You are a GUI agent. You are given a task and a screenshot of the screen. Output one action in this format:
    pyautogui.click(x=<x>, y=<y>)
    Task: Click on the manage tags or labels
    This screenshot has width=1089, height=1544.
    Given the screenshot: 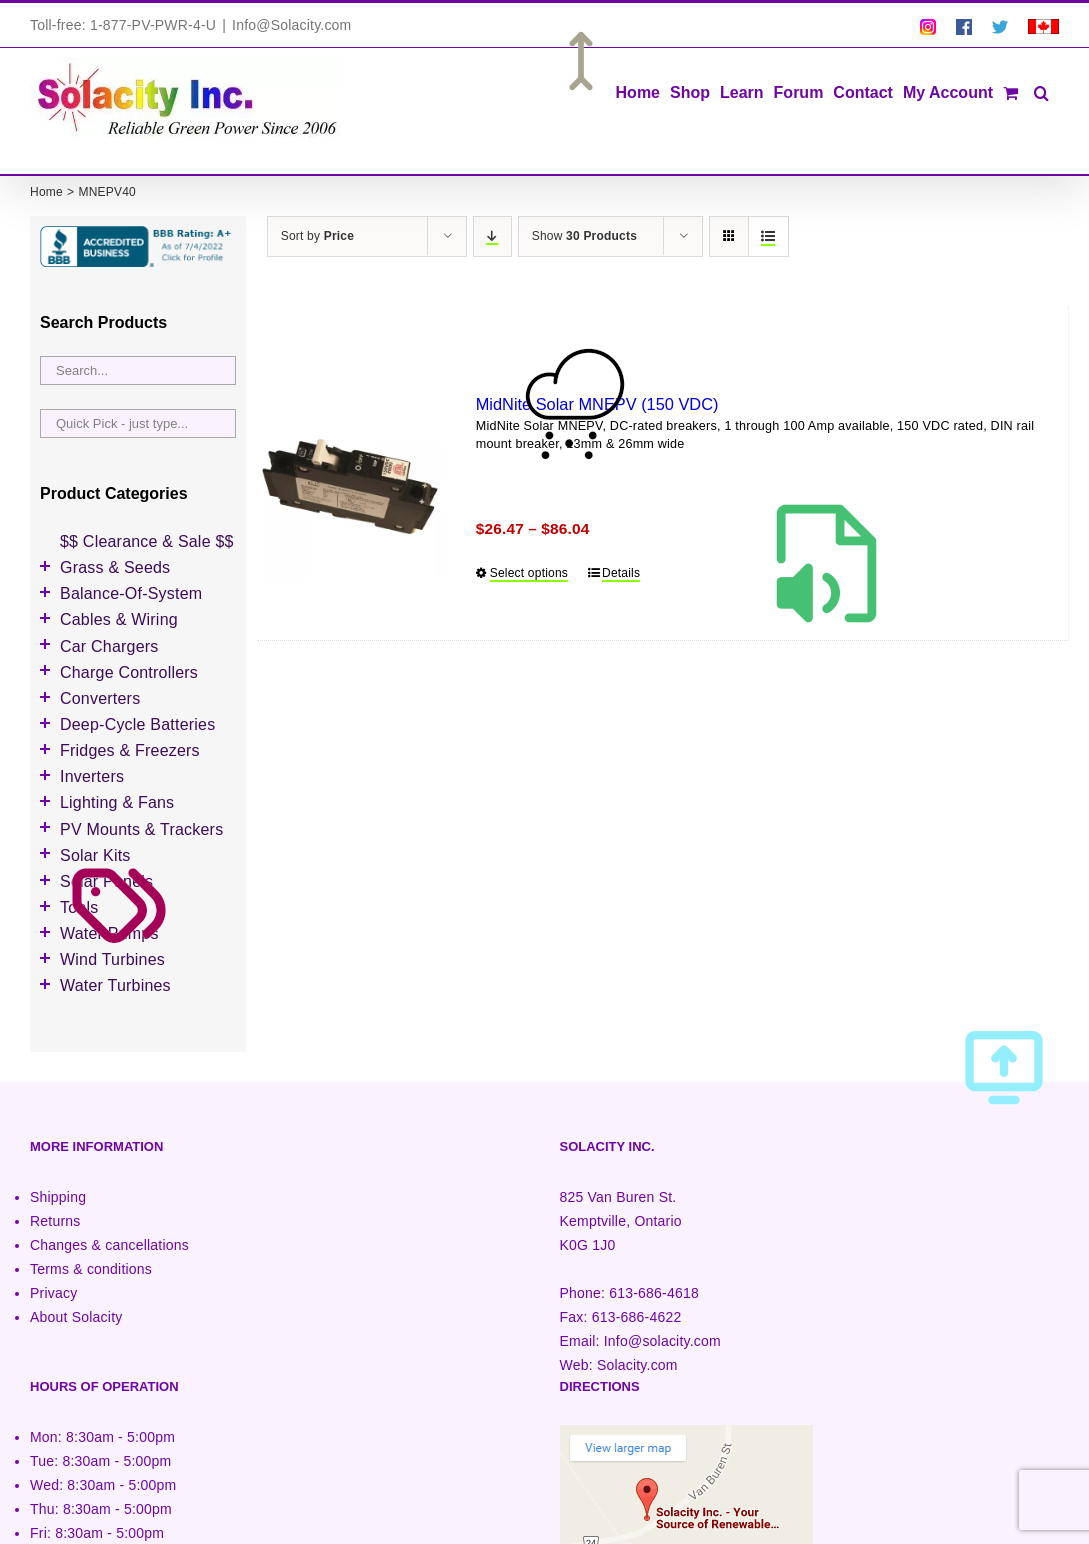 What is the action you would take?
    pyautogui.click(x=119, y=901)
    